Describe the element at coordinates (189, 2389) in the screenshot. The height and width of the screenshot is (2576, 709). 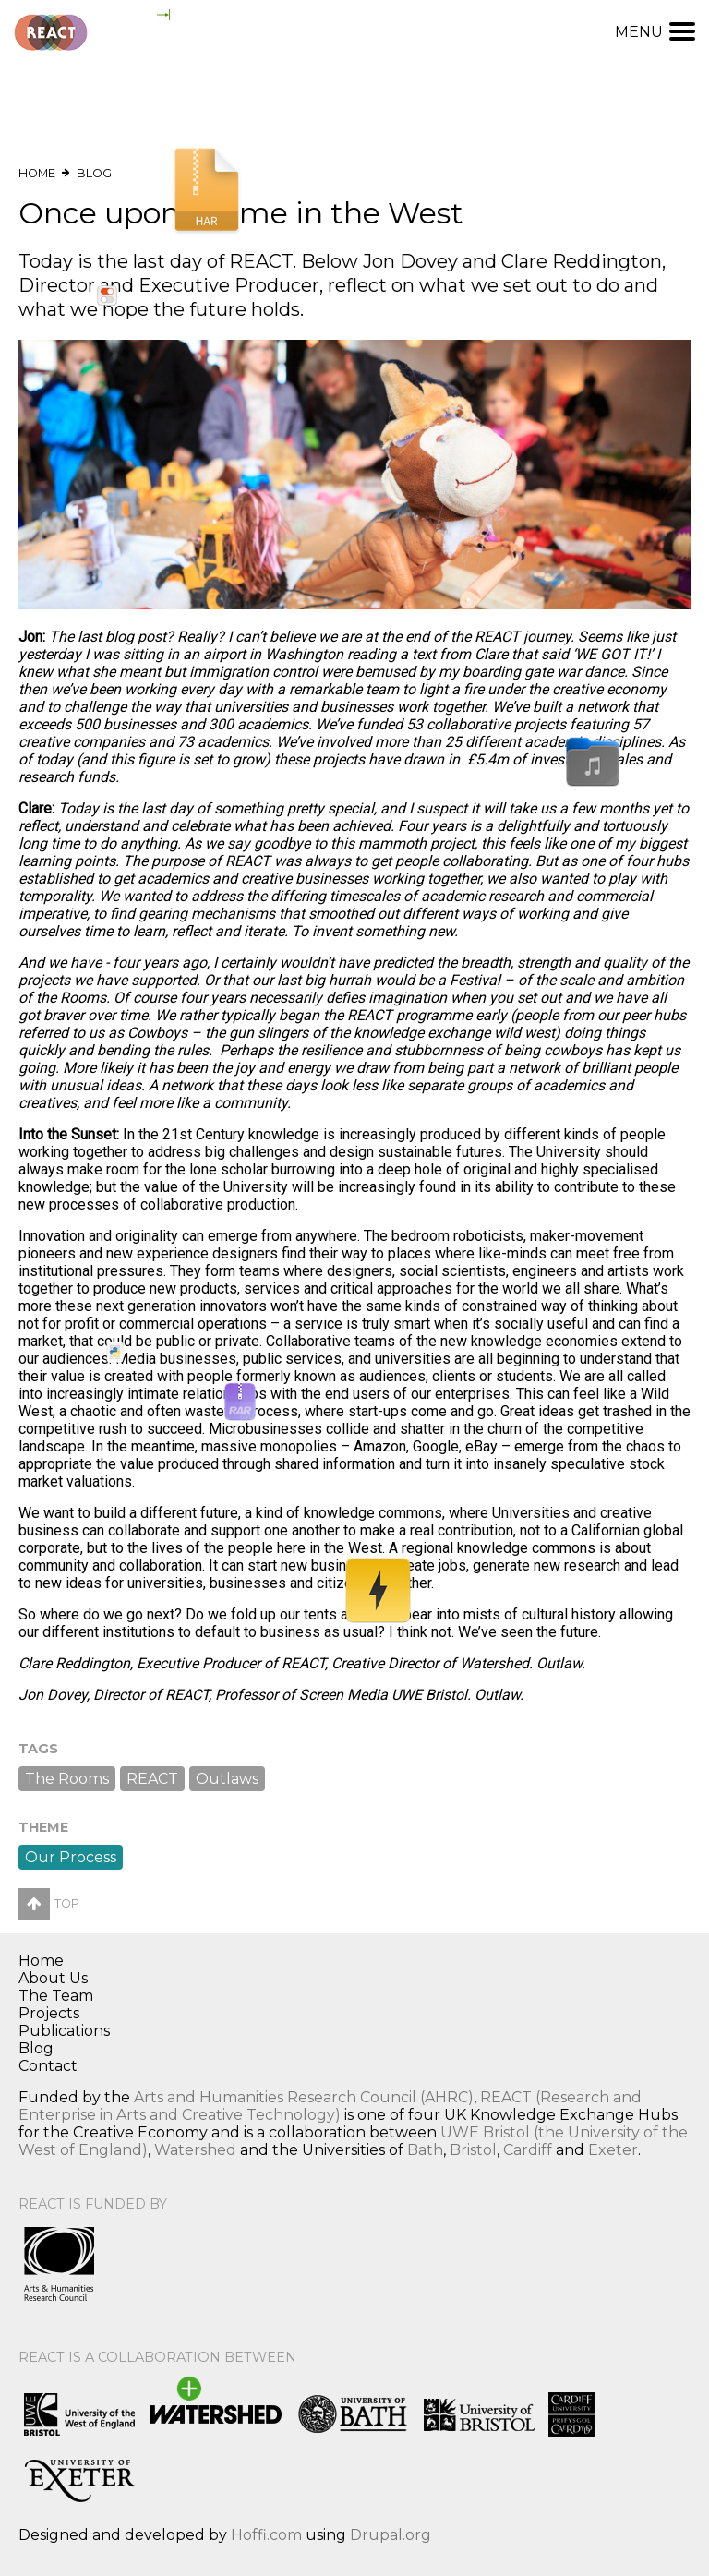
I see `add a new item to the list` at that location.